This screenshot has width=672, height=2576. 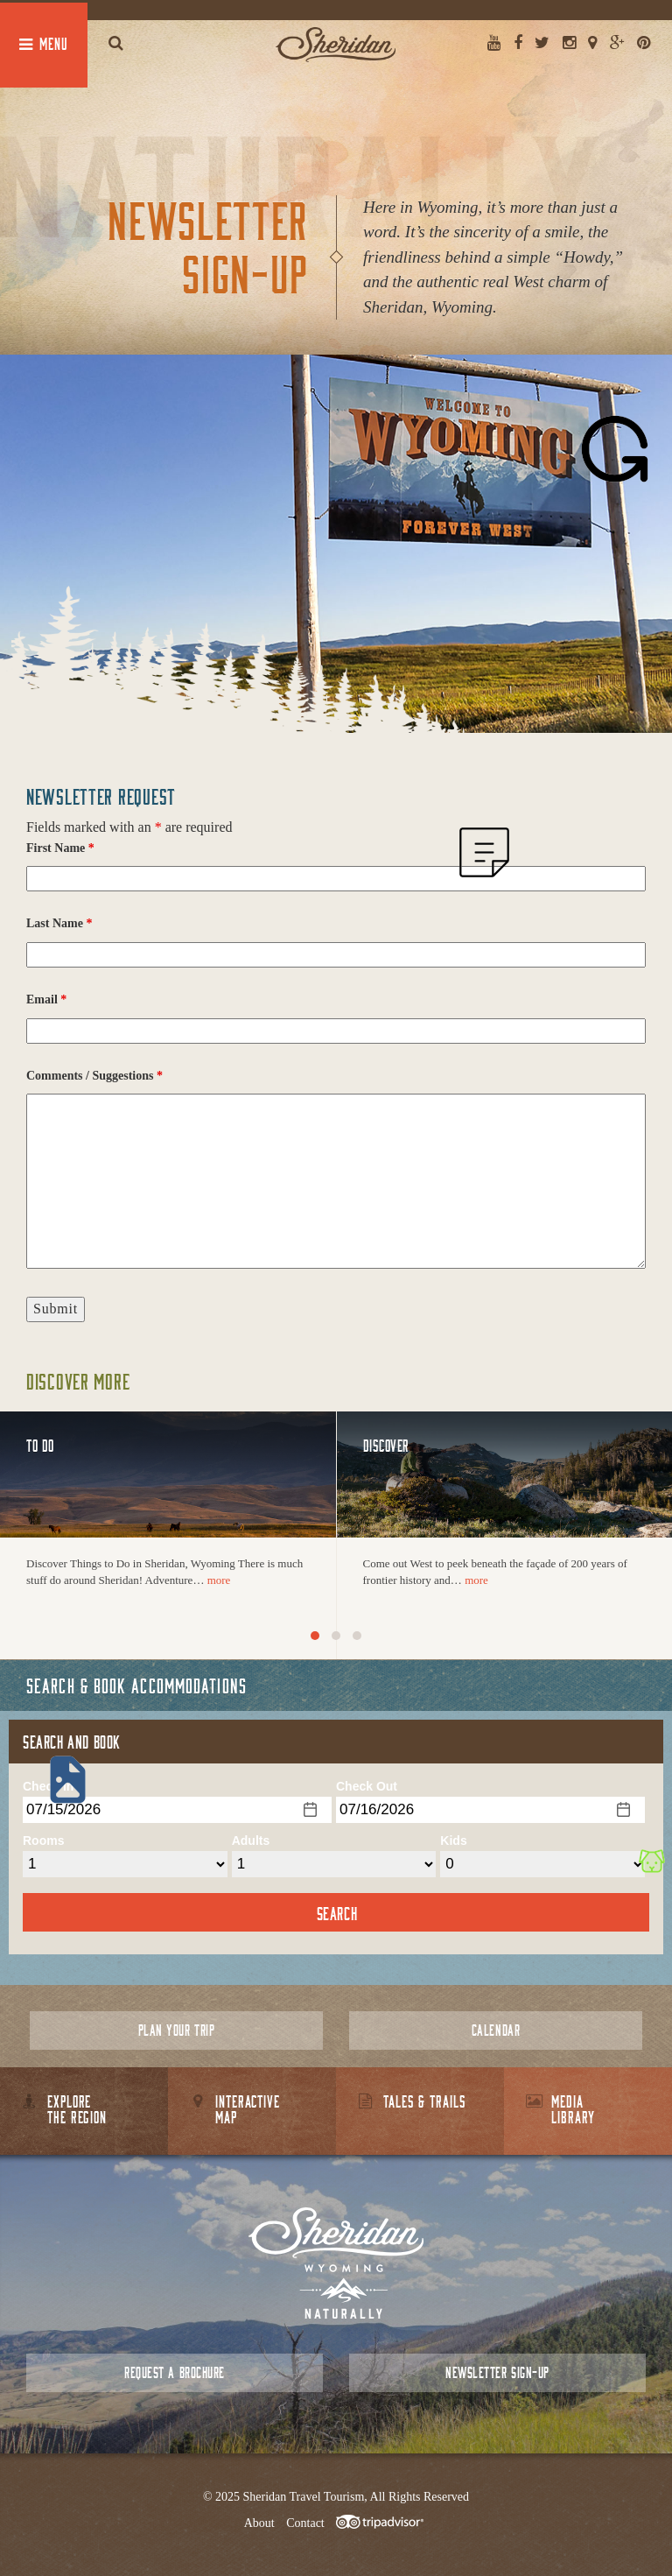 I want to click on rotate an image or object, so click(x=614, y=448).